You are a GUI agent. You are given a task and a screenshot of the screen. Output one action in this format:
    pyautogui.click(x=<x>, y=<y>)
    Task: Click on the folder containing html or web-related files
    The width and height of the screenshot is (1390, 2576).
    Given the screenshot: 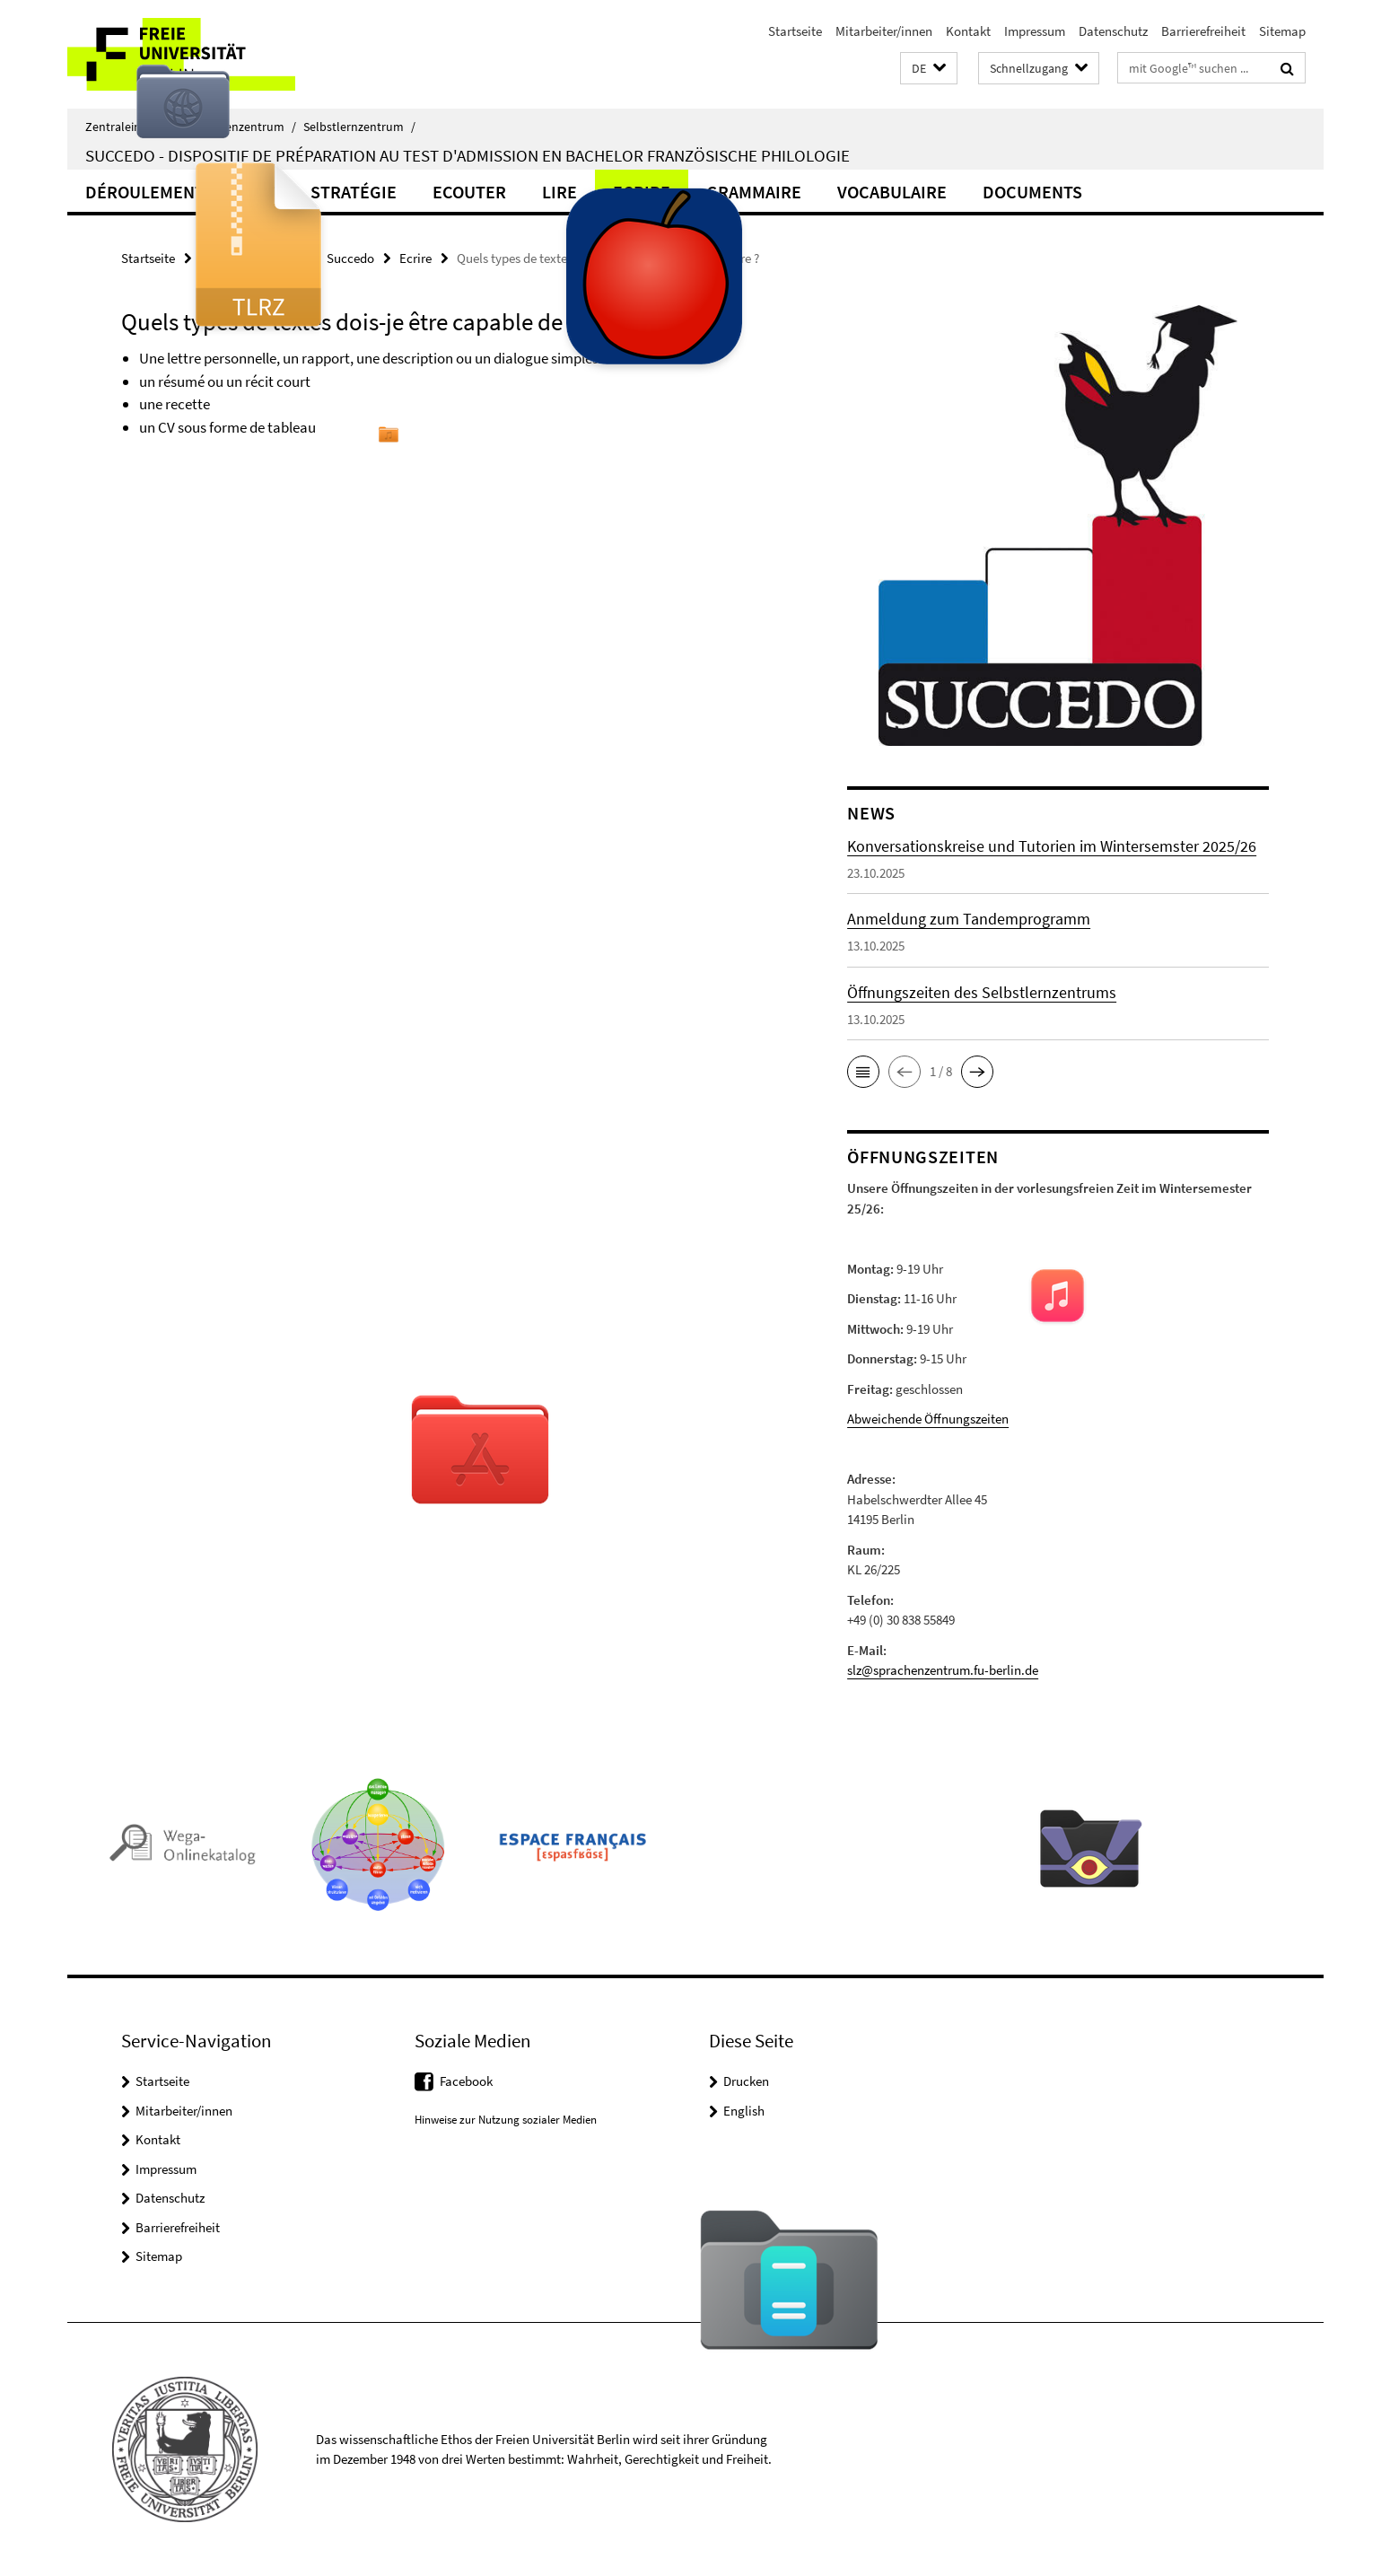 What is the action you would take?
    pyautogui.click(x=183, y=101)
    